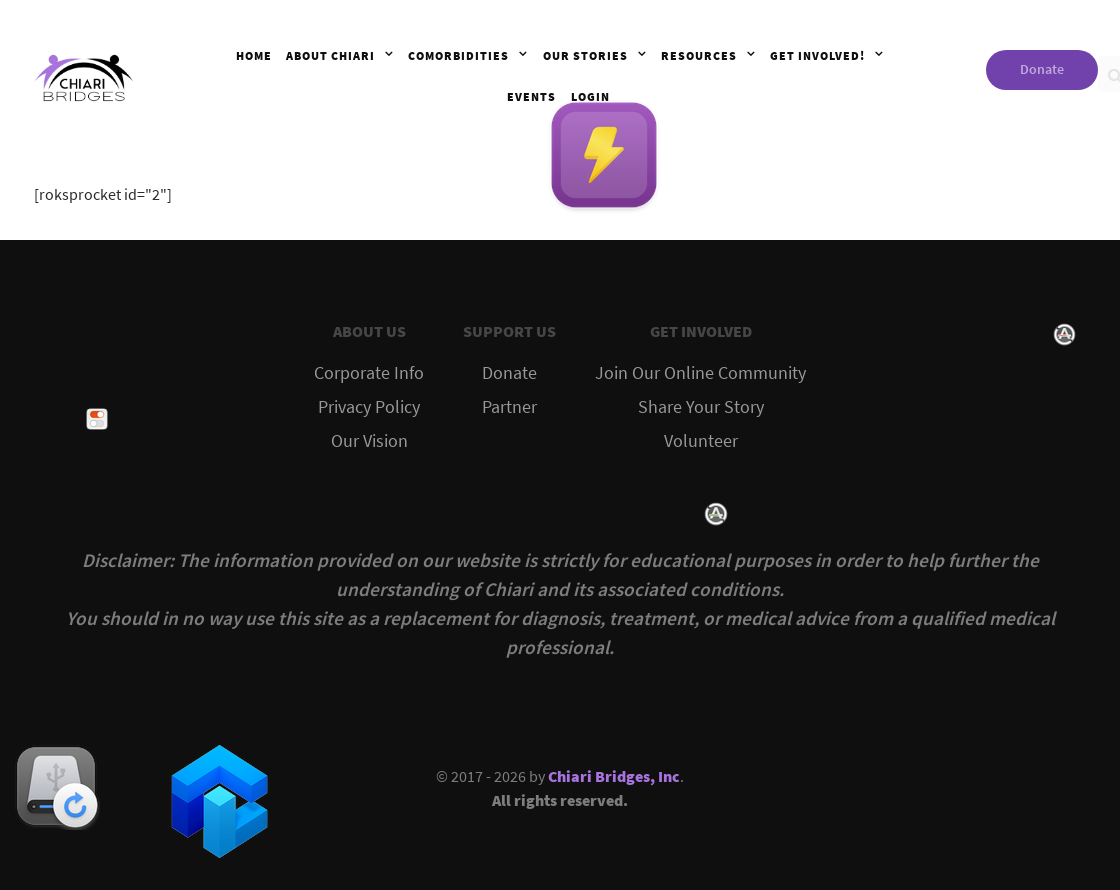 The image size is (1120, 890). Describe the element at coordinates (716, 514) in the screenshot. I see `check for available system updates` at that location.